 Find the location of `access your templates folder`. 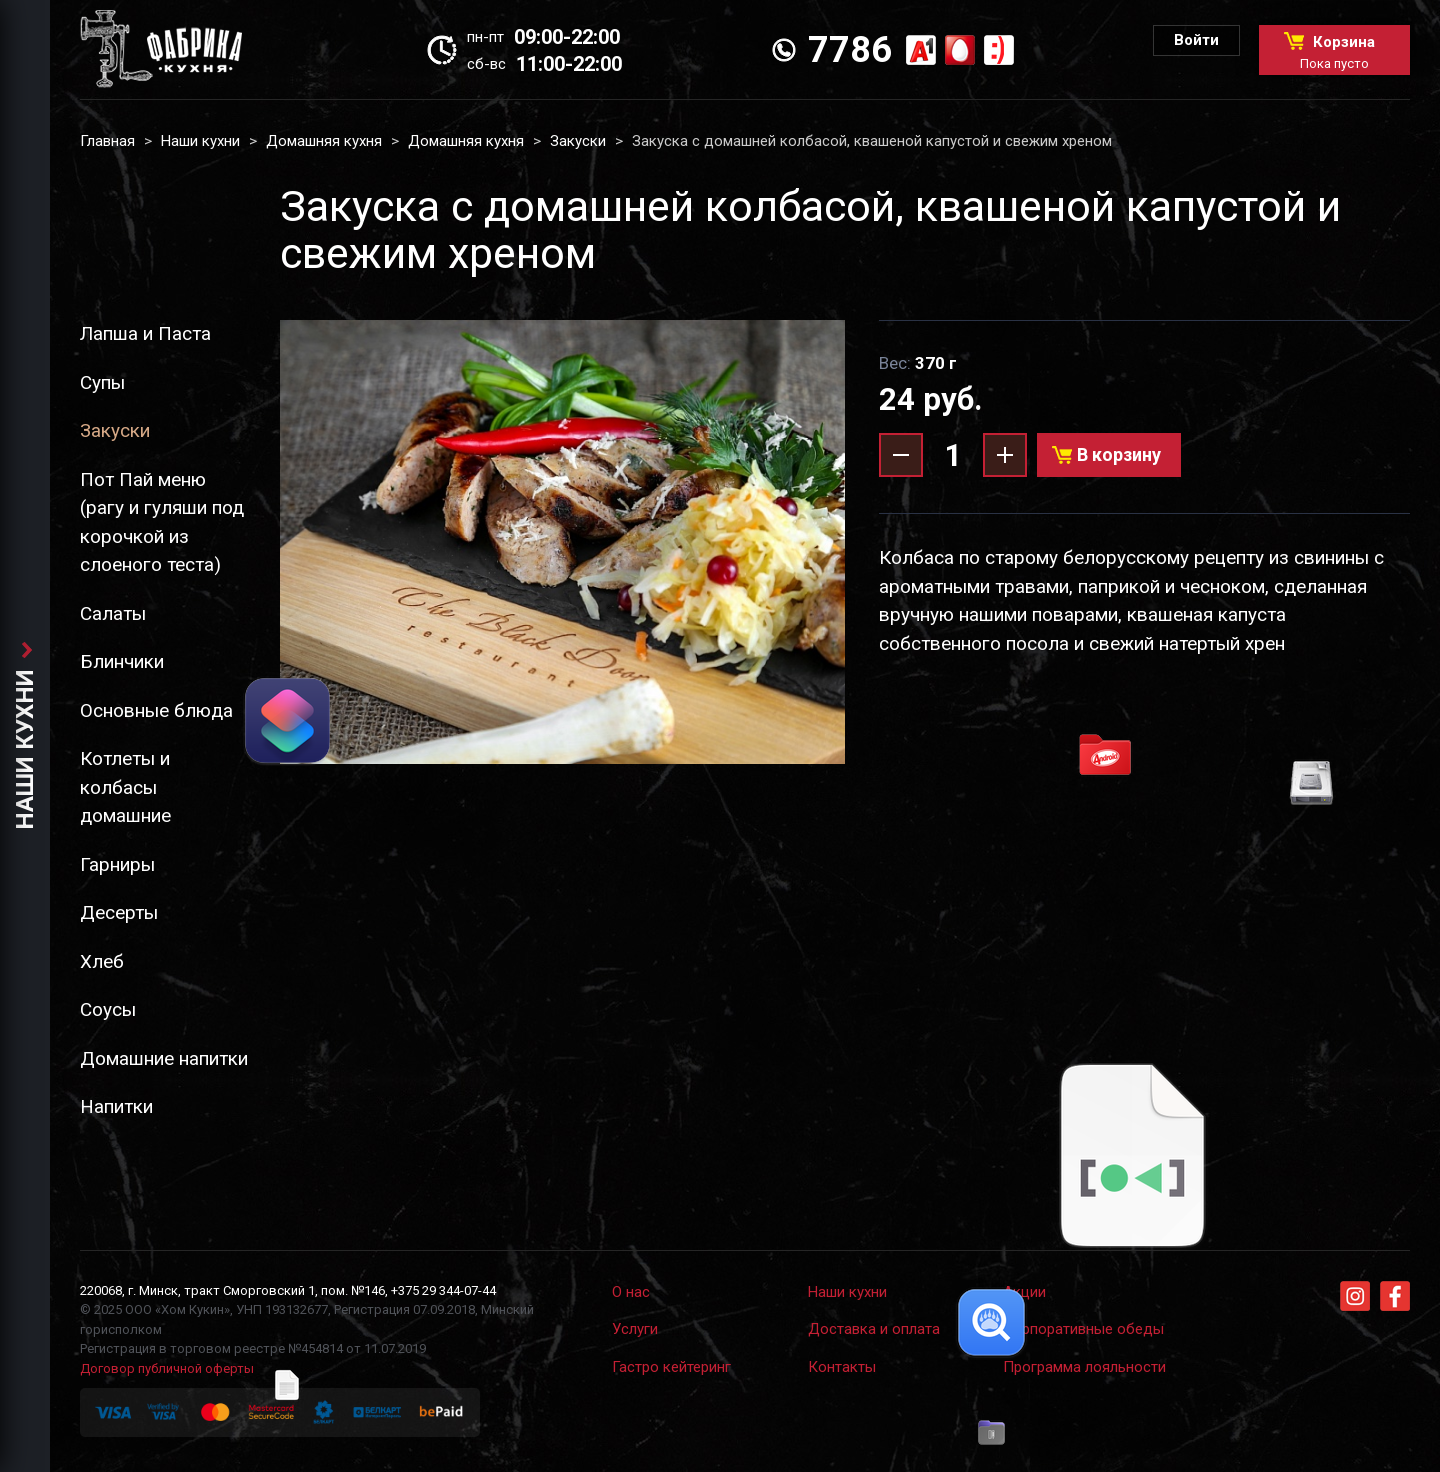

access your templates folder is located at coordinates (991, 1432).